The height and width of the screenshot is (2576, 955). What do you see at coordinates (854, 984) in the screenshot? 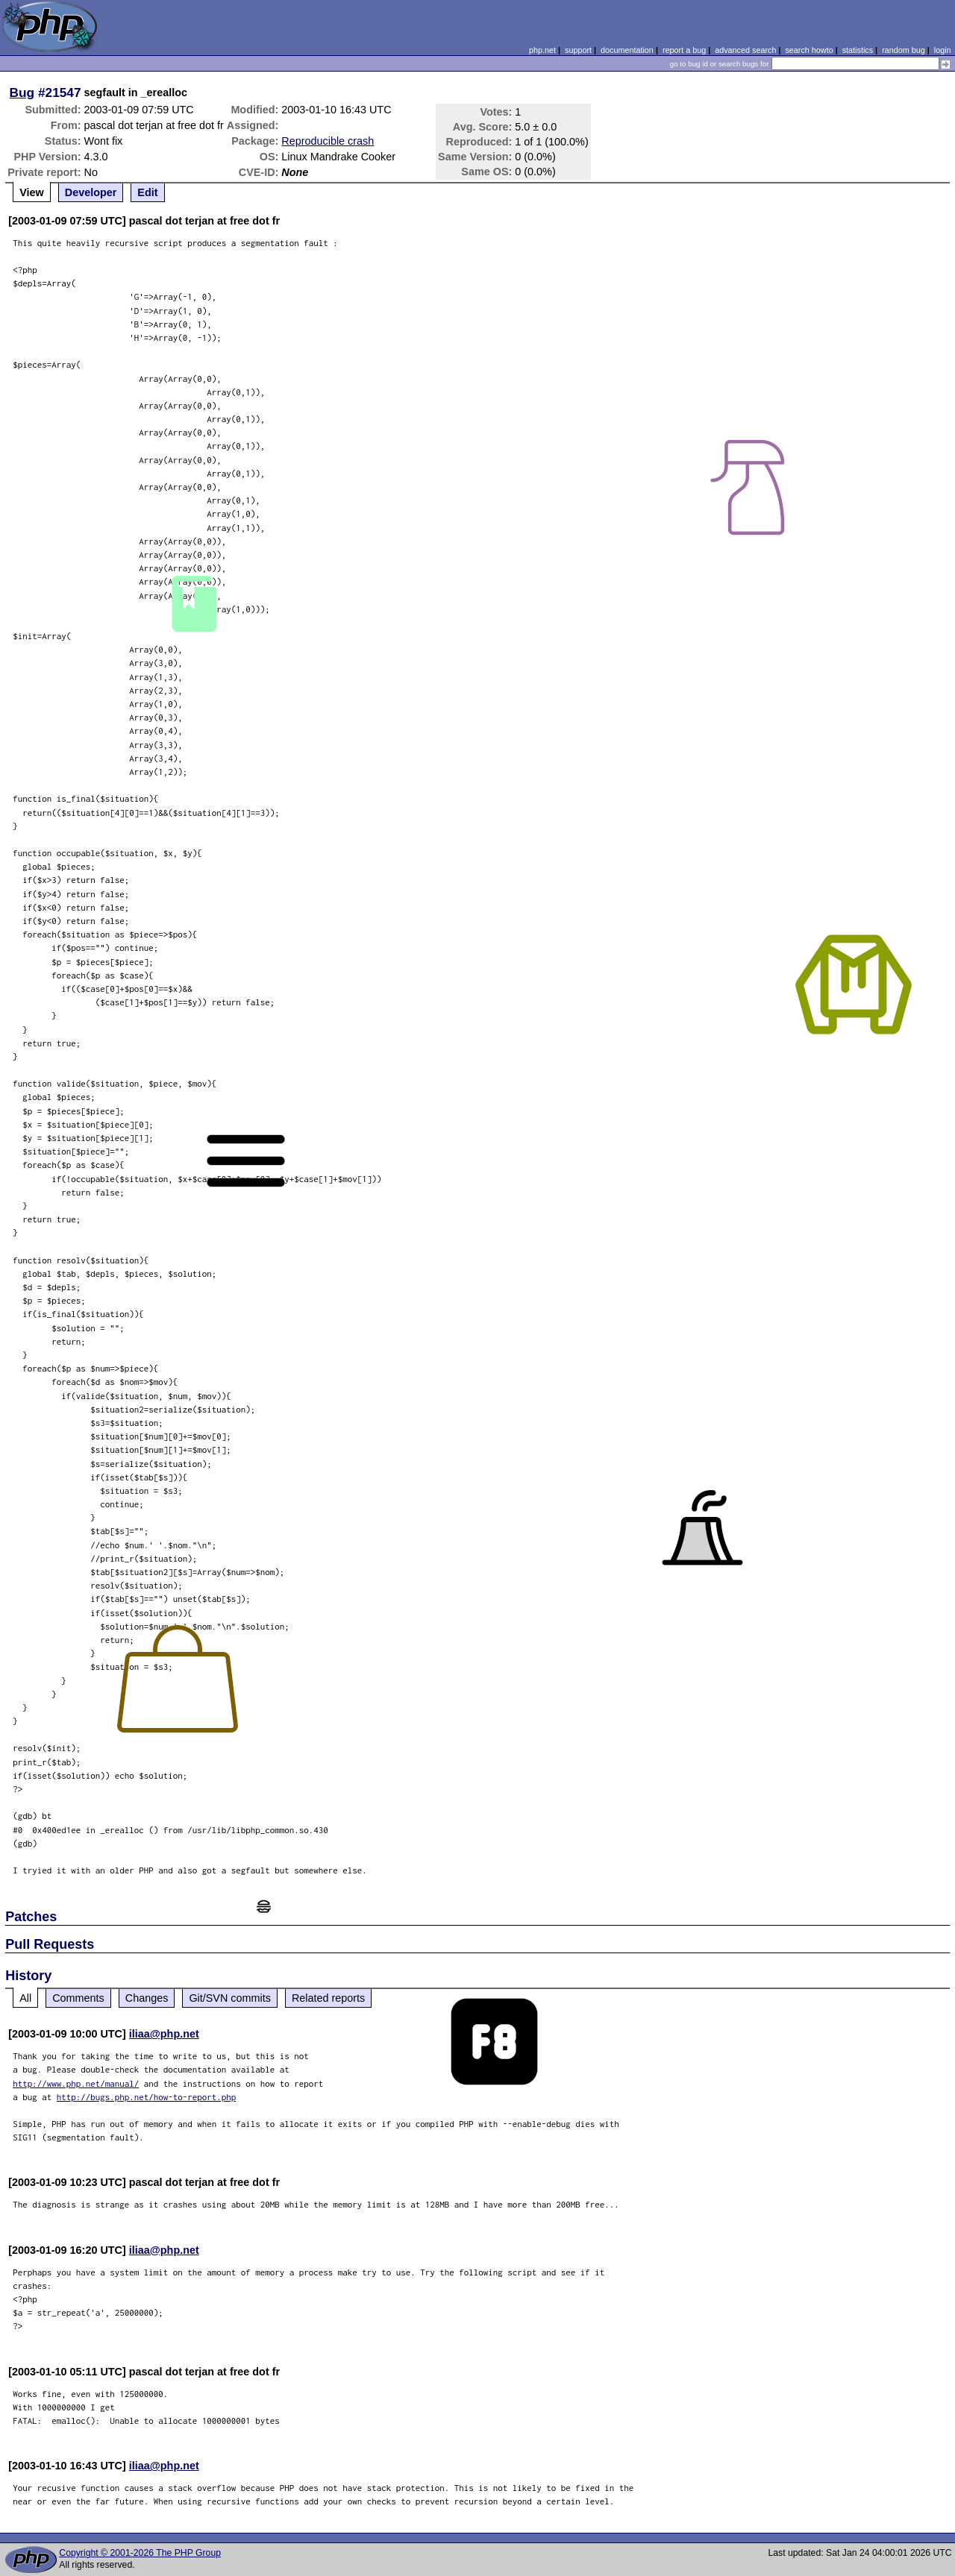
I see `browse clothing or apparel items` at bounding box center [854, 984].